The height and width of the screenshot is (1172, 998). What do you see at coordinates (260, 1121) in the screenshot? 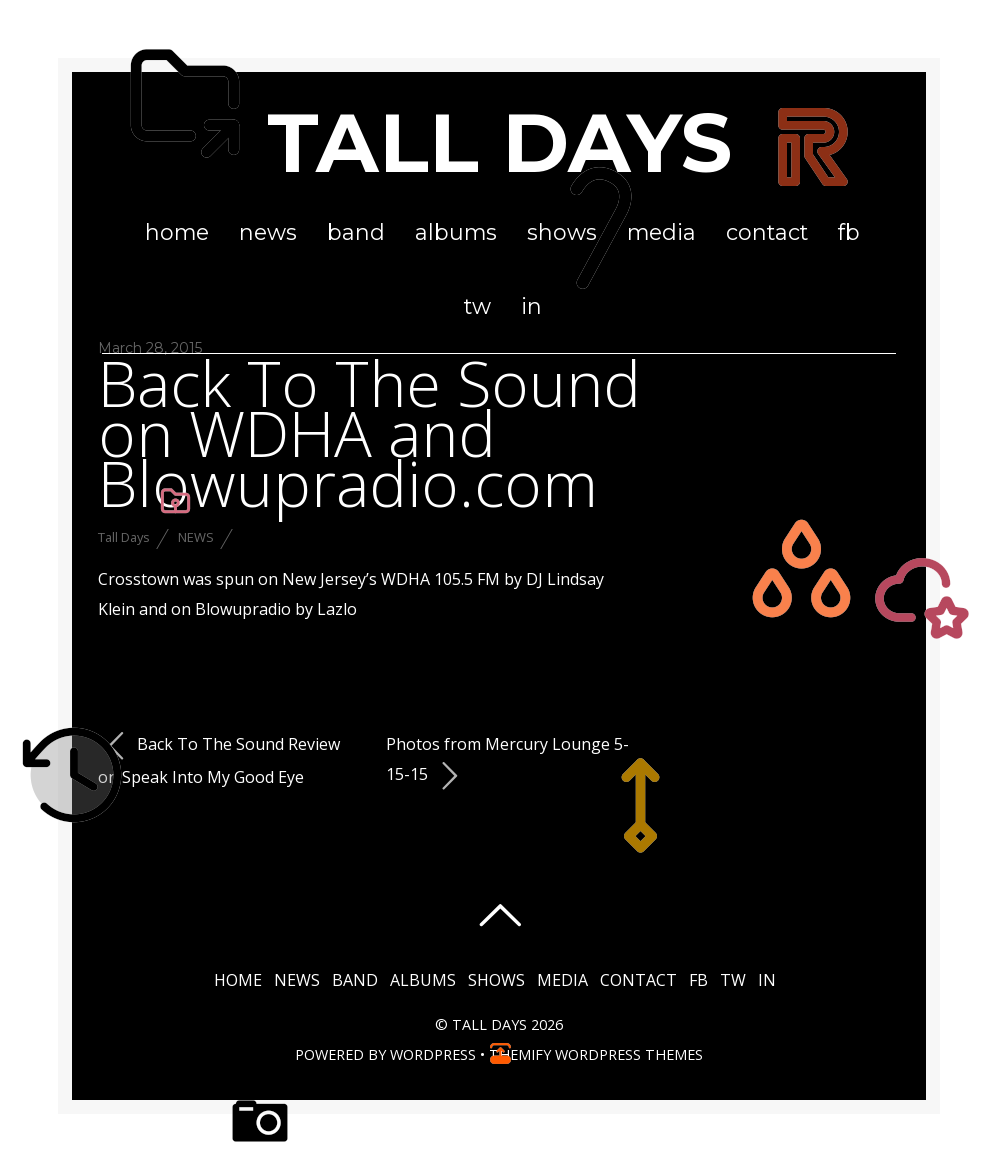
I see `take a photo or access camera` at bounding box center [260, 1121].